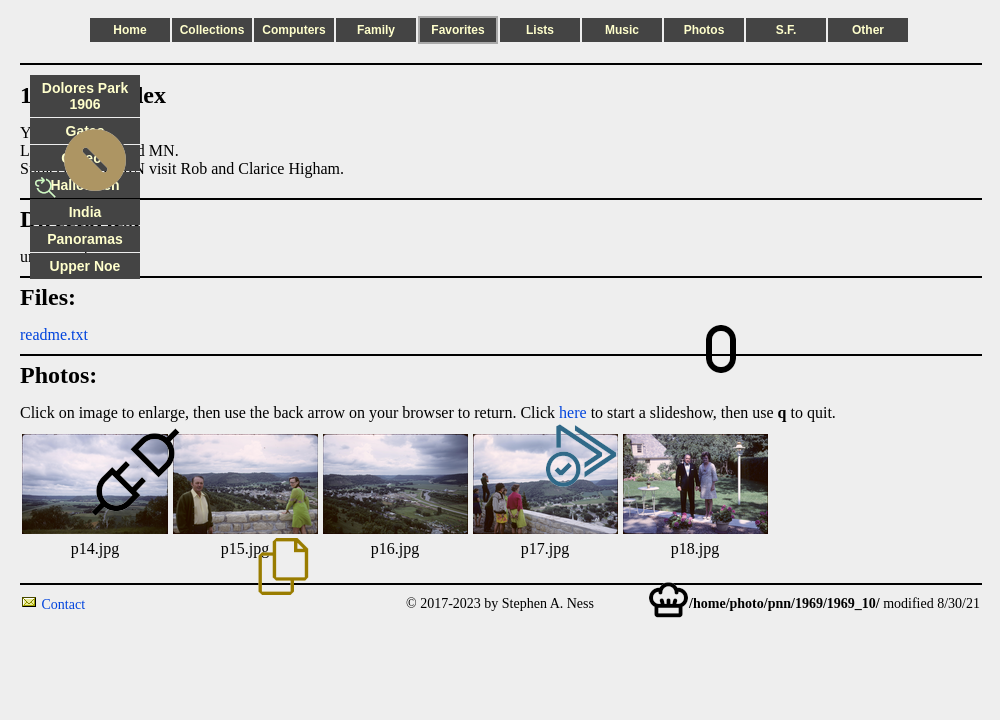  I want to click on access cooking or recipe features, so click(668, 600).